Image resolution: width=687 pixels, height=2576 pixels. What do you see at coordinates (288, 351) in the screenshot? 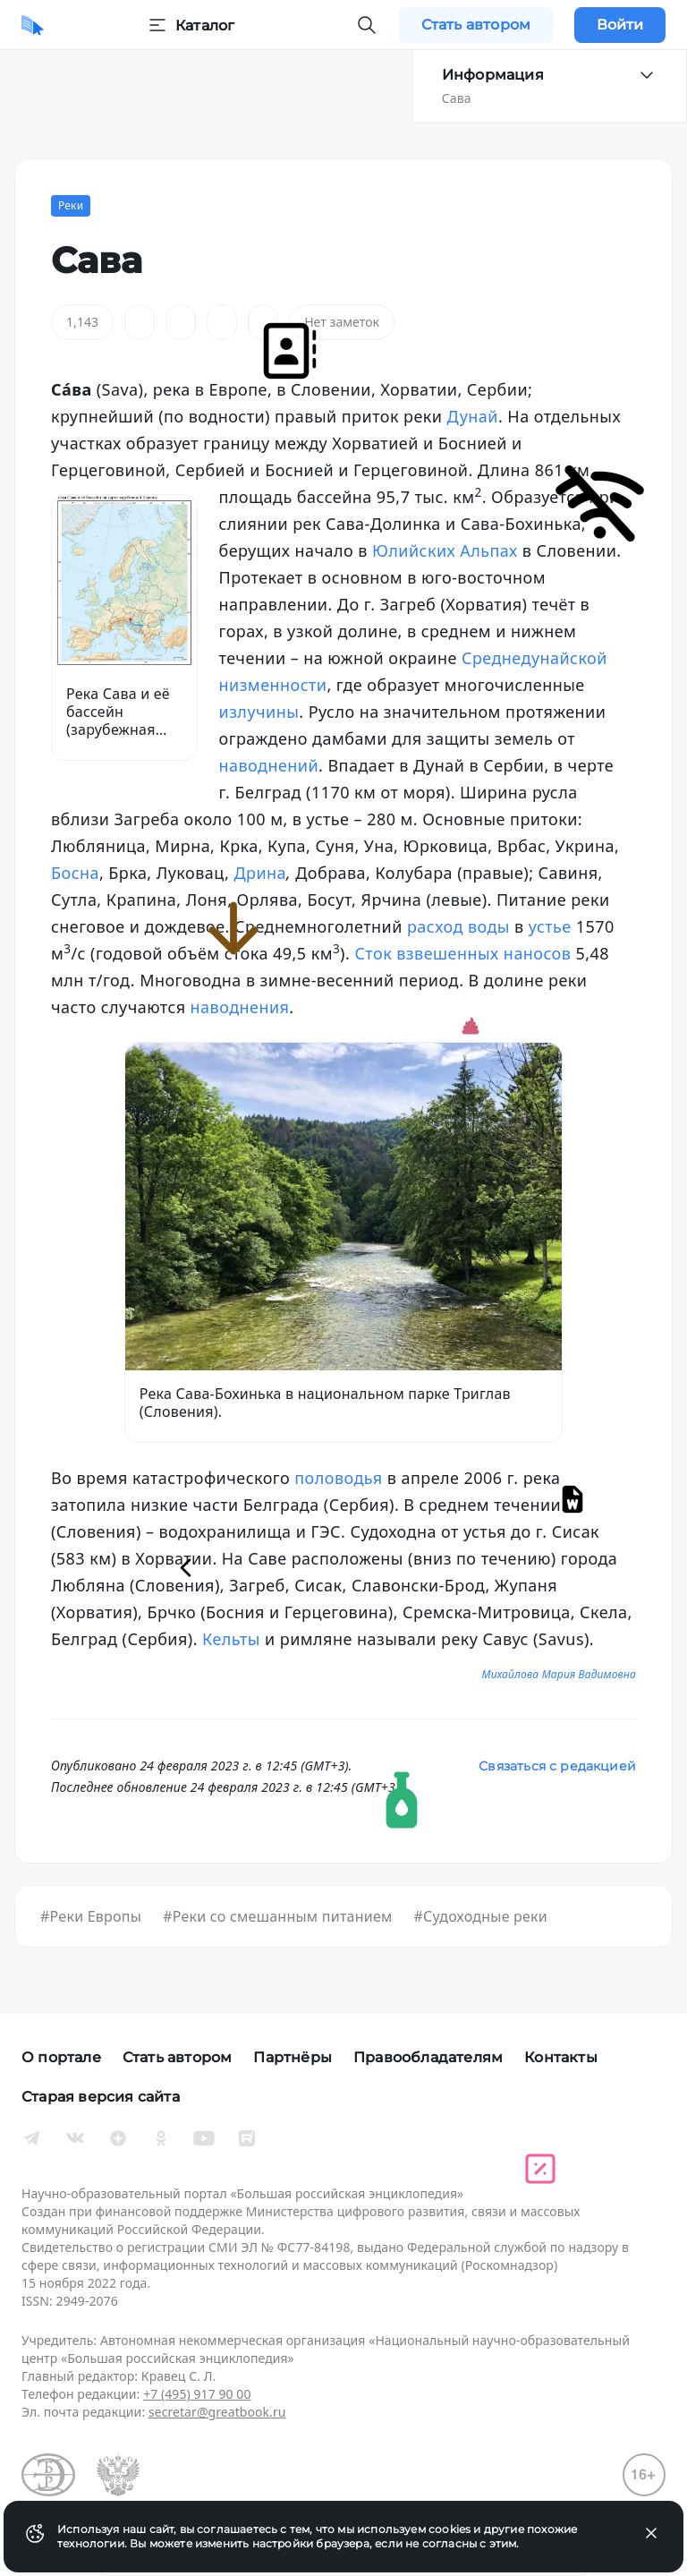
I see `open your contacts list` at bounding box center [288, 351].